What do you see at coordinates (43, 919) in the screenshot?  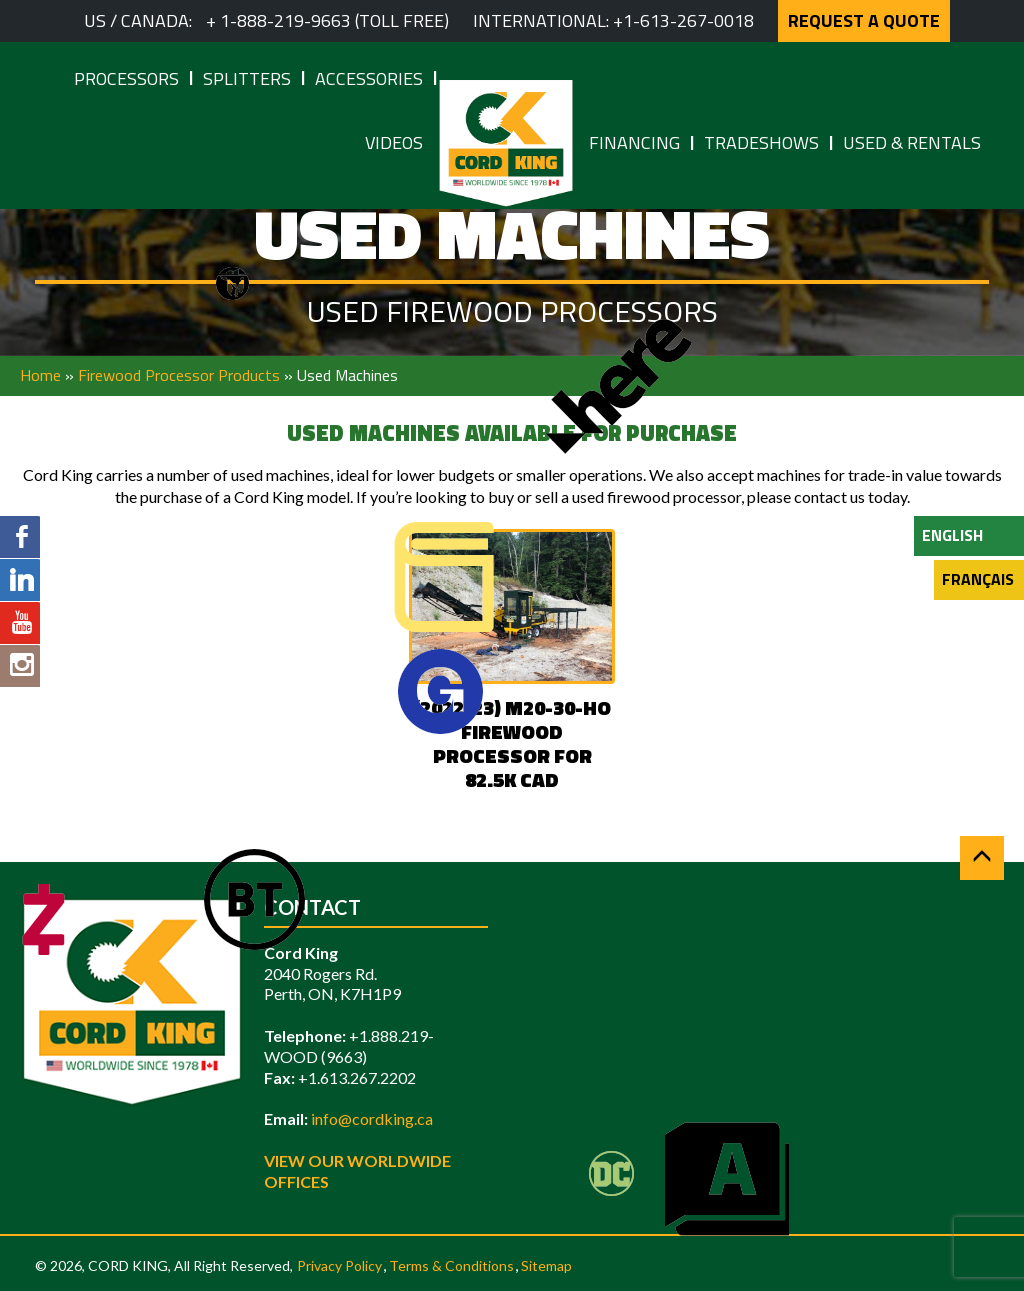 I see `send money with zelle` at bounding box center [43, 919].